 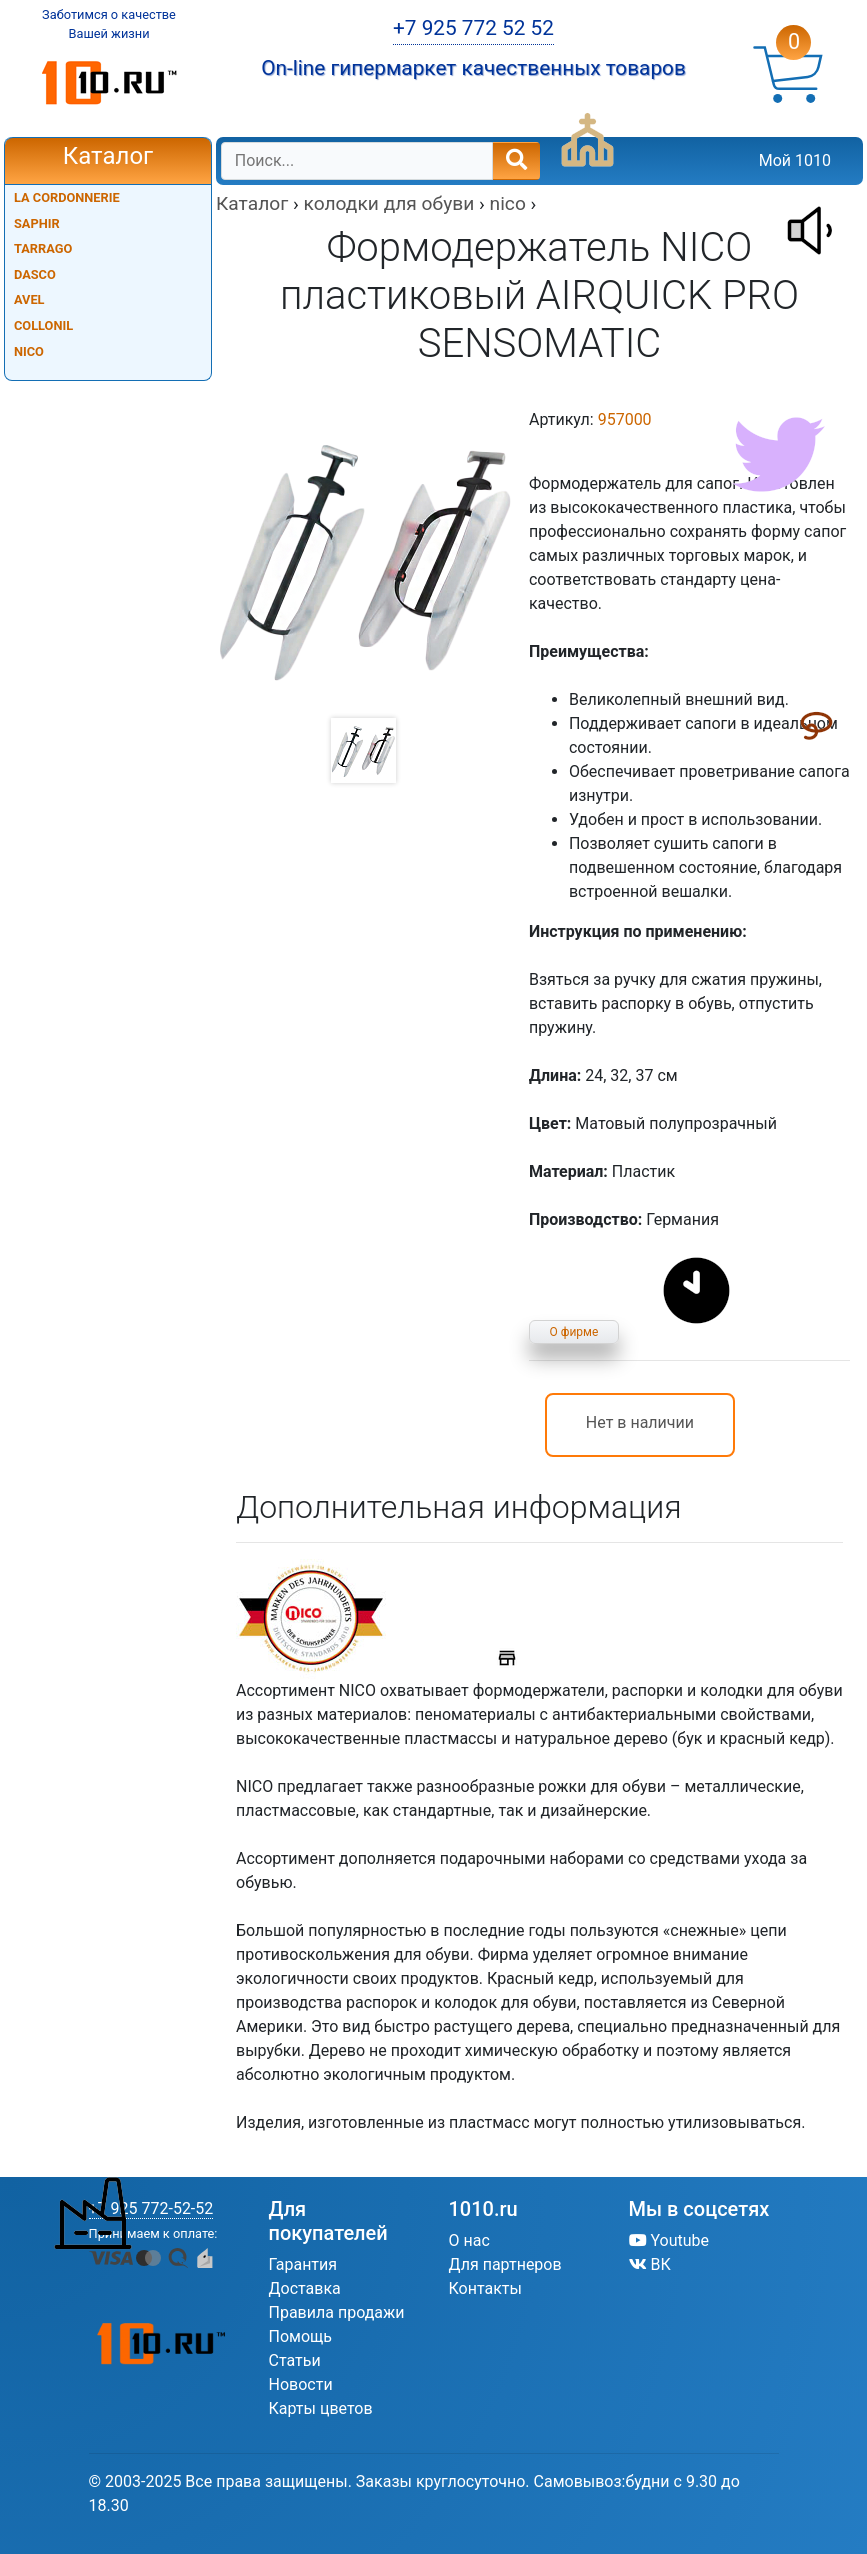 I want to click on view nearby churches or places of worship, so click(x=587, y=142).